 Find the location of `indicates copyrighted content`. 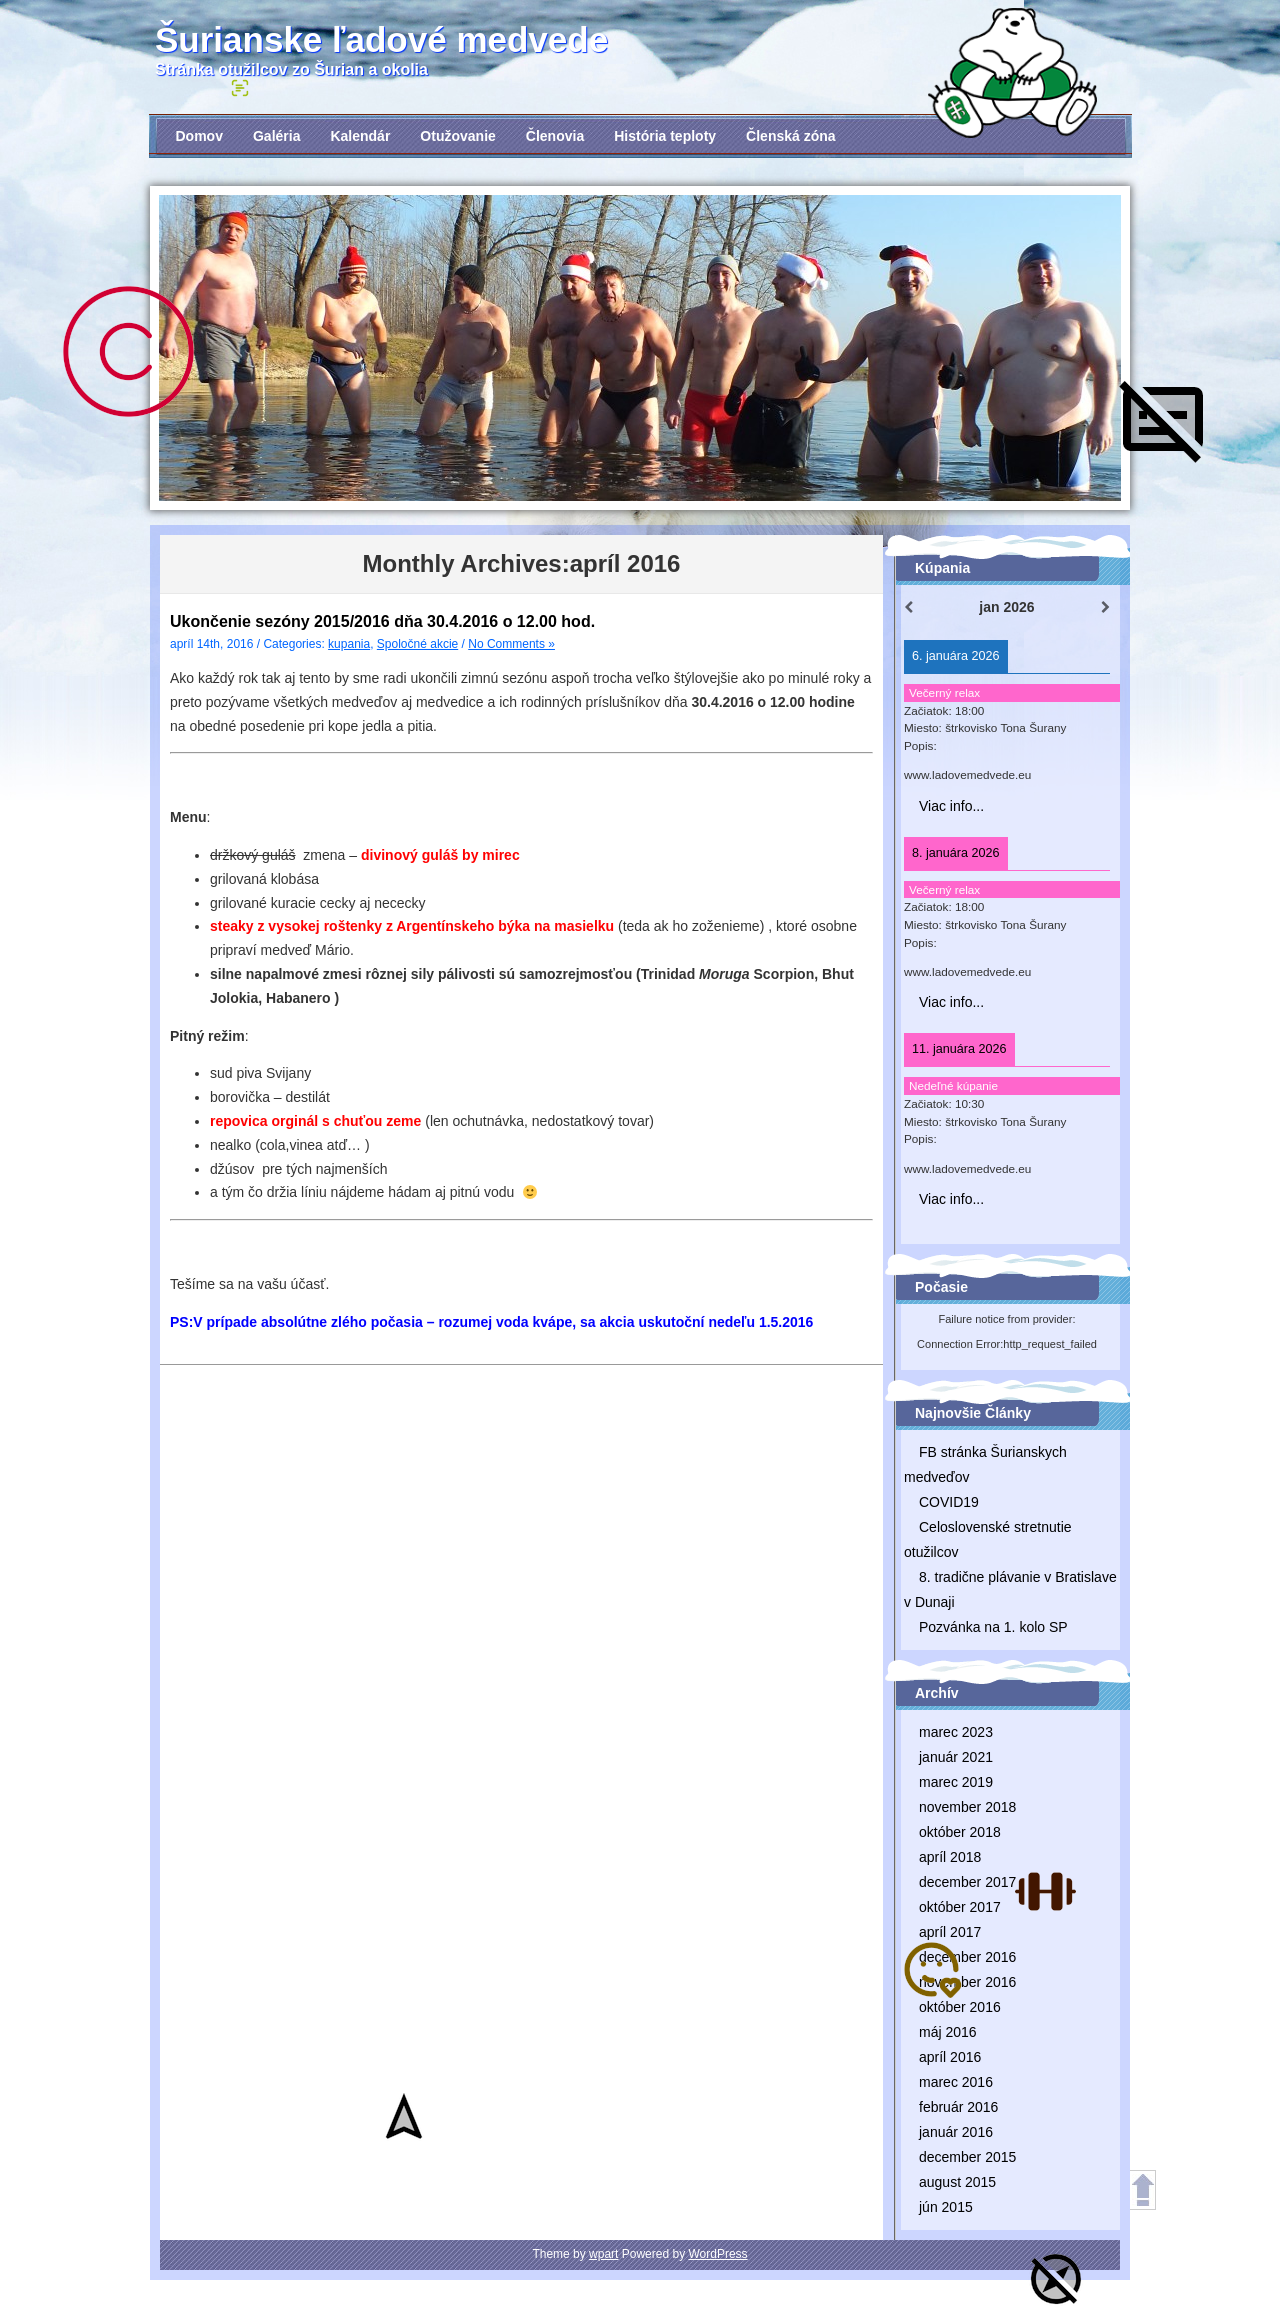

indicates copyrighted content is located at coordinates (128, 351).